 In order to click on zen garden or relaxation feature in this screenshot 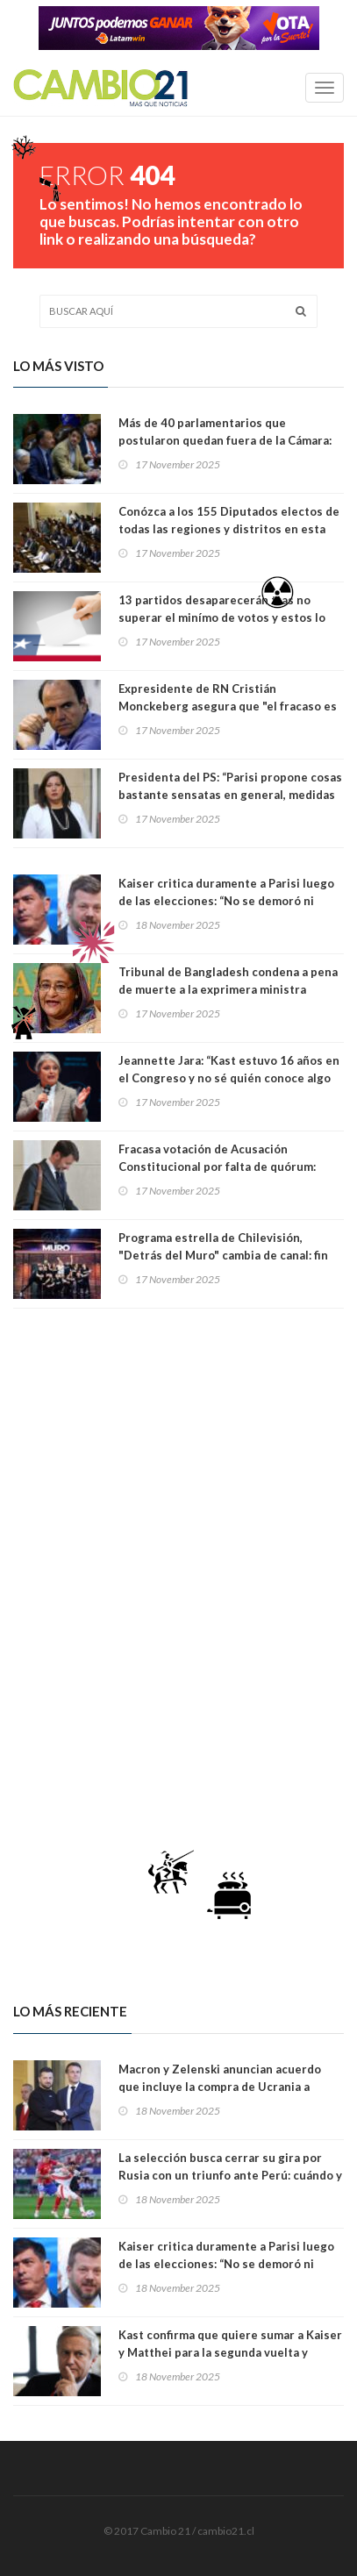, I will do `click(52, 189)`.